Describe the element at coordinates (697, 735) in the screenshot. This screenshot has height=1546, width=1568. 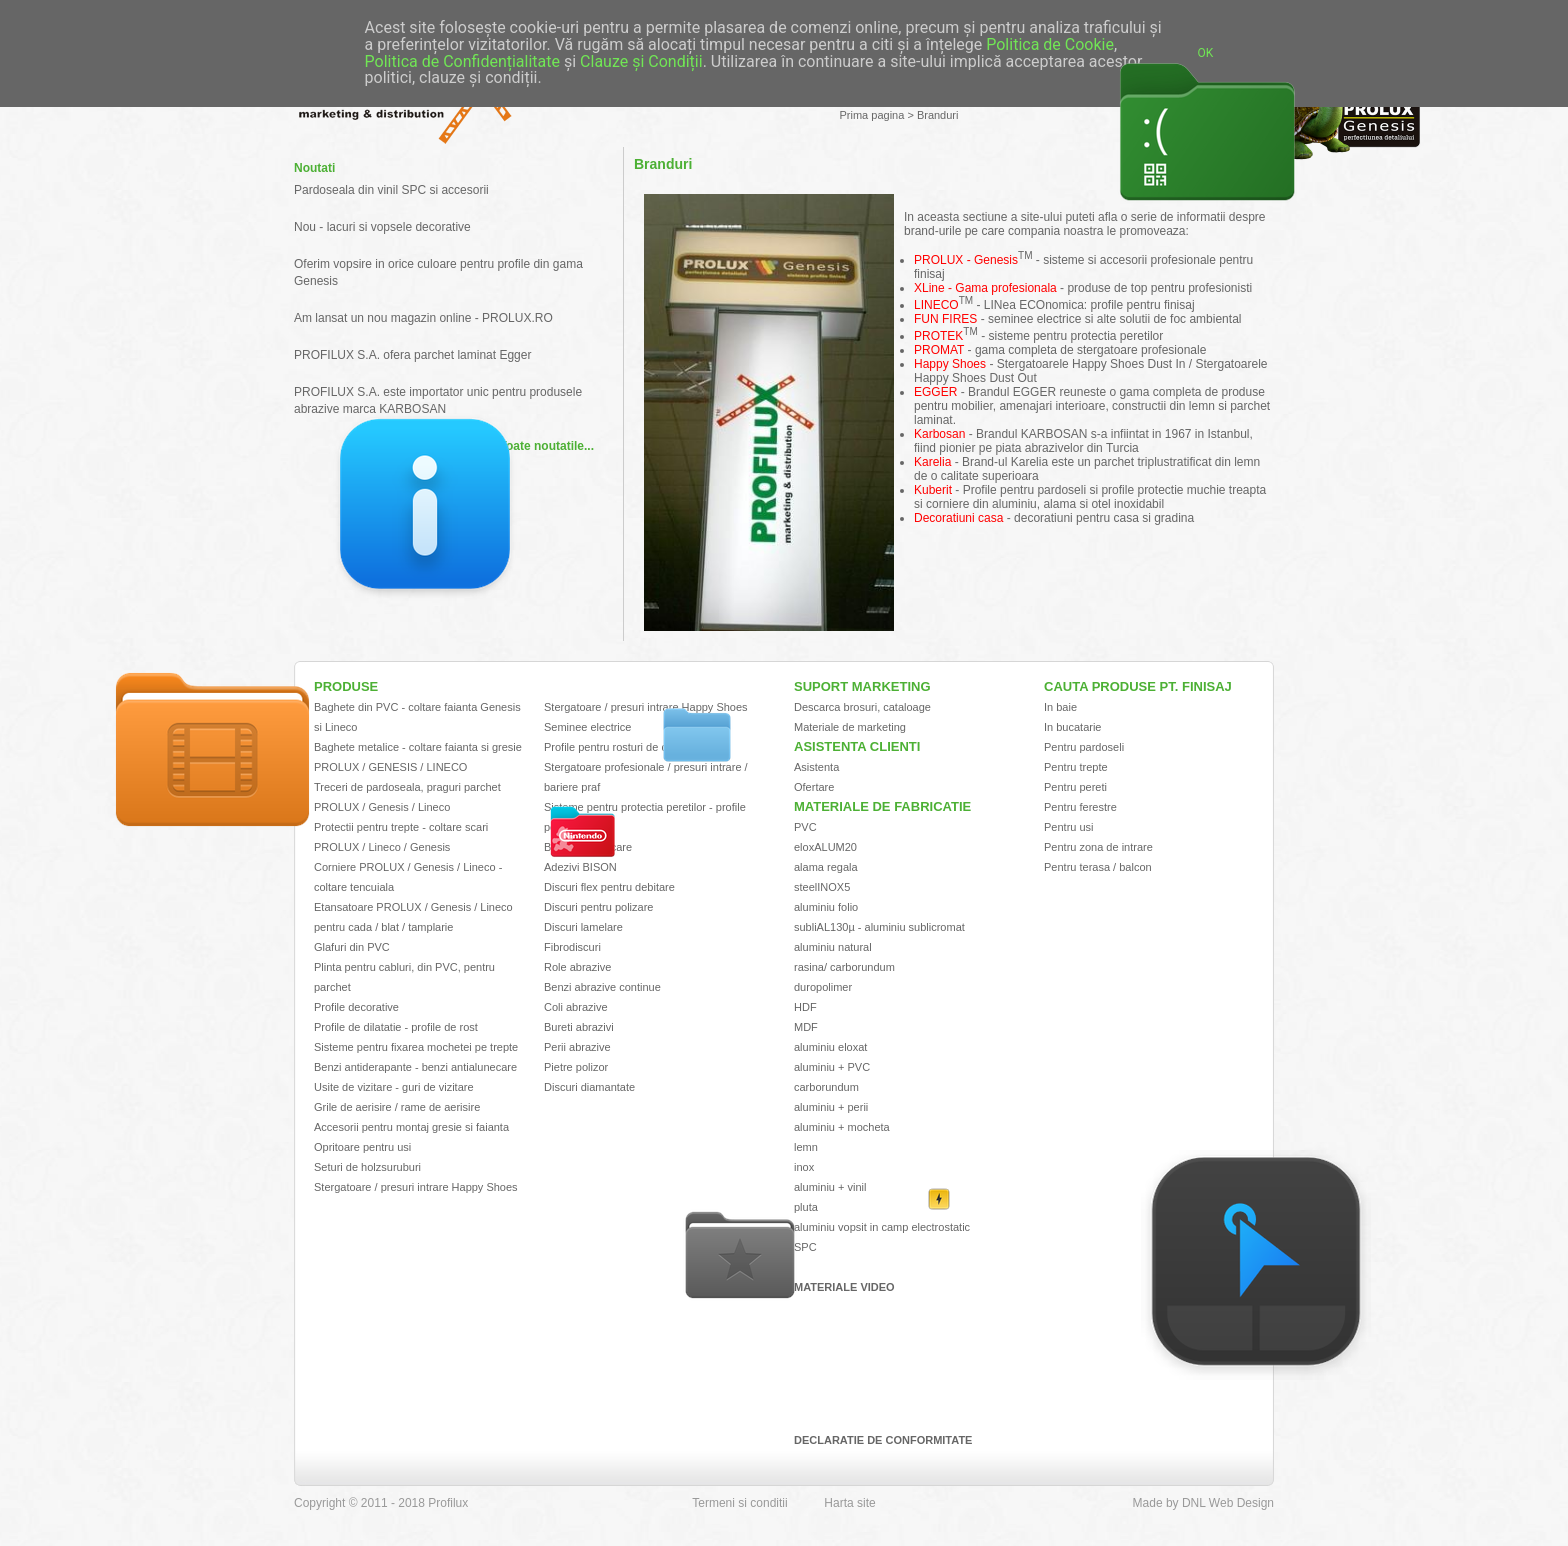
I see `open folder to view contents` at that location.